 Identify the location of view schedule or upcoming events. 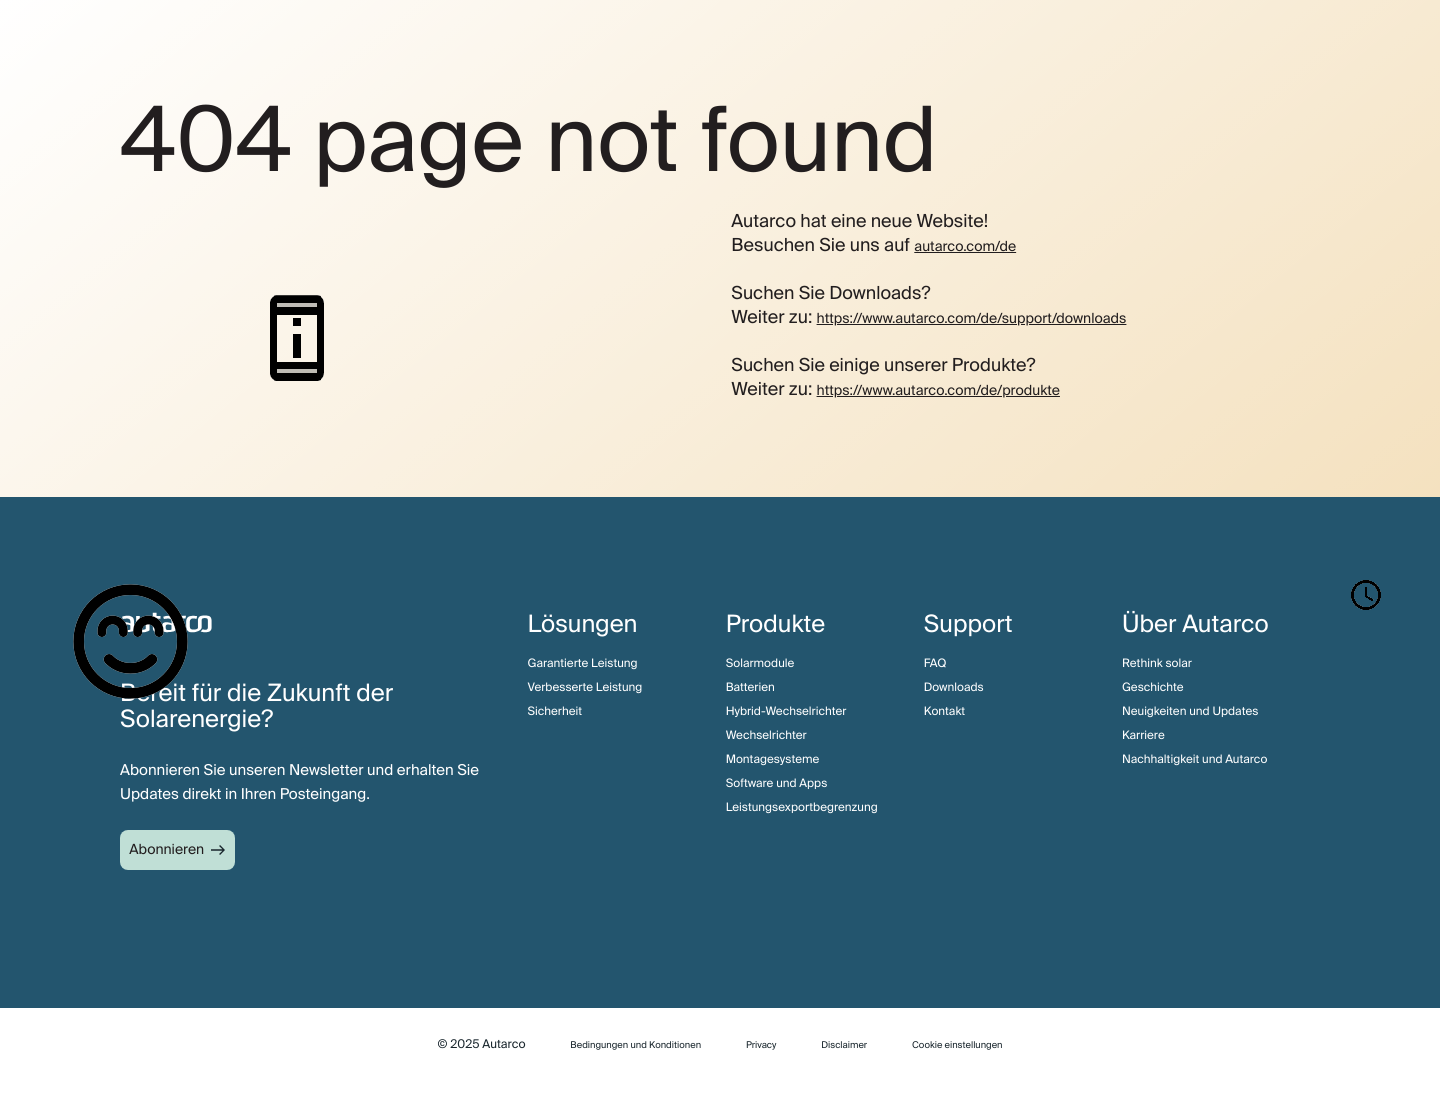
(1366, 595).